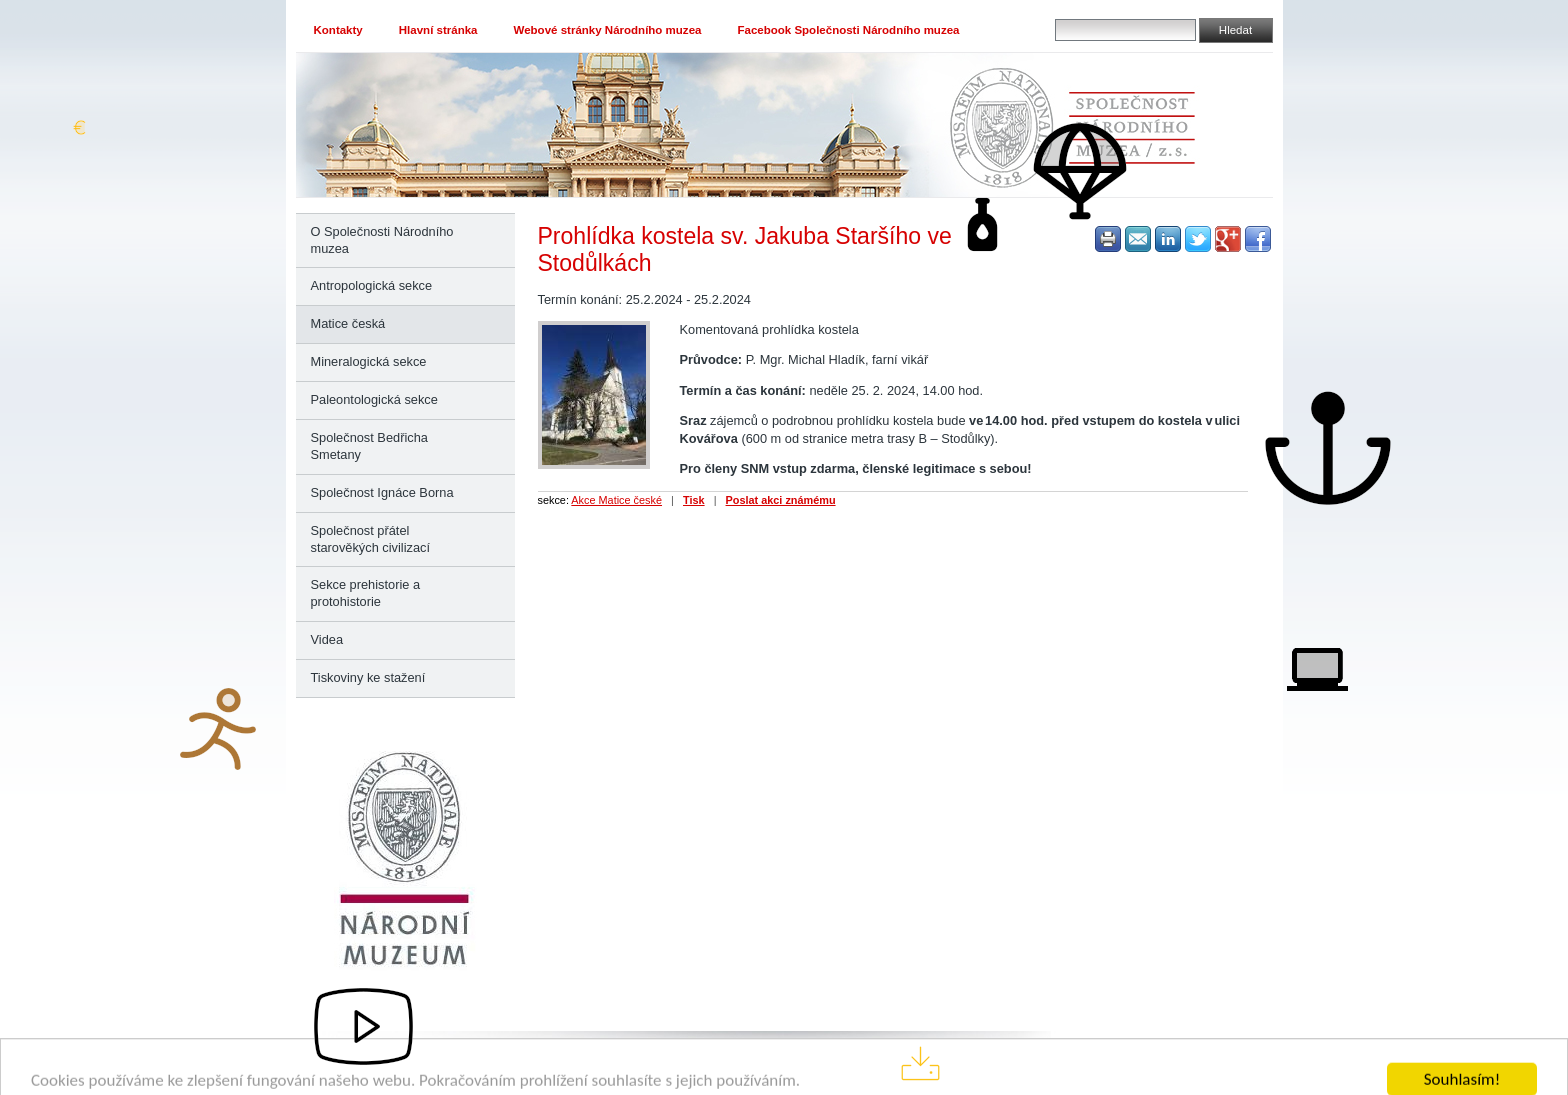  Describe the element at coordinates (920, 1065) in the screenshot. I see `download a file to your device` at that location.